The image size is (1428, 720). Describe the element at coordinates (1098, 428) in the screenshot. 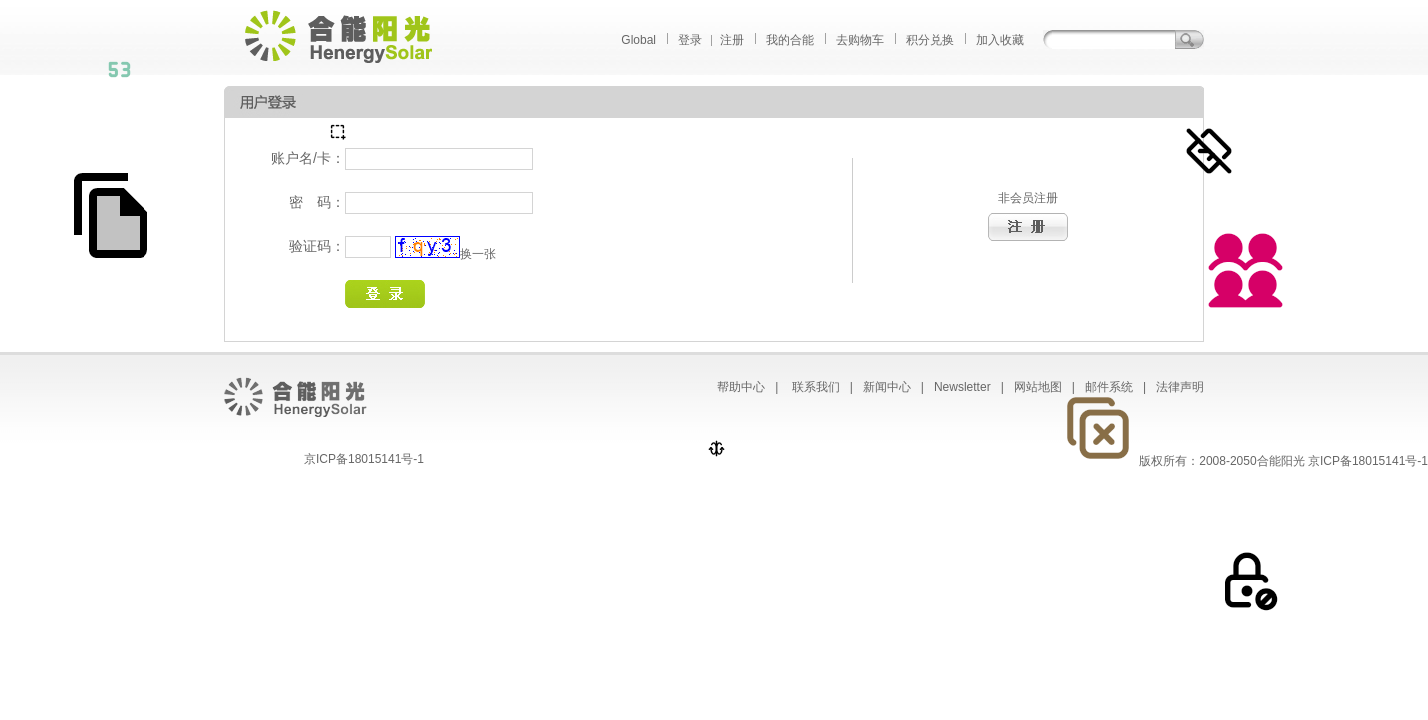

I see `cancel or remove a copied item` at that location.